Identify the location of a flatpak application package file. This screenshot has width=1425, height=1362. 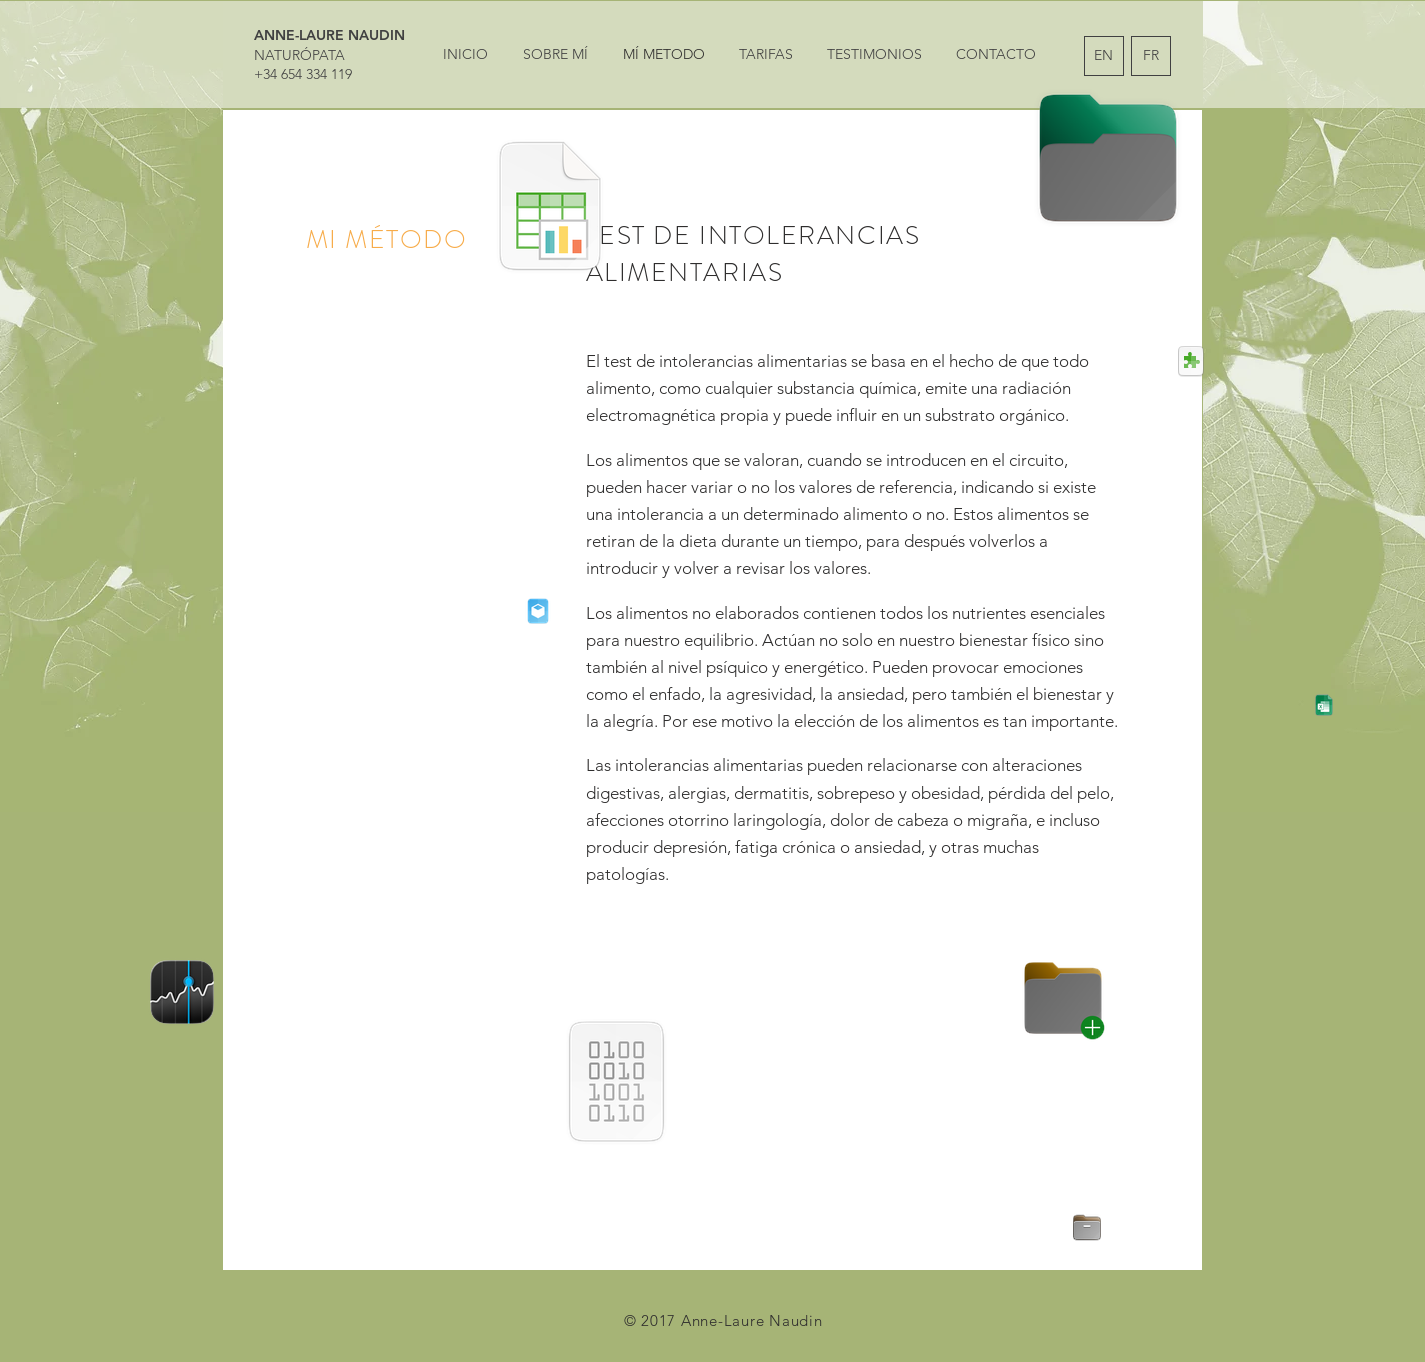
(538, 611).